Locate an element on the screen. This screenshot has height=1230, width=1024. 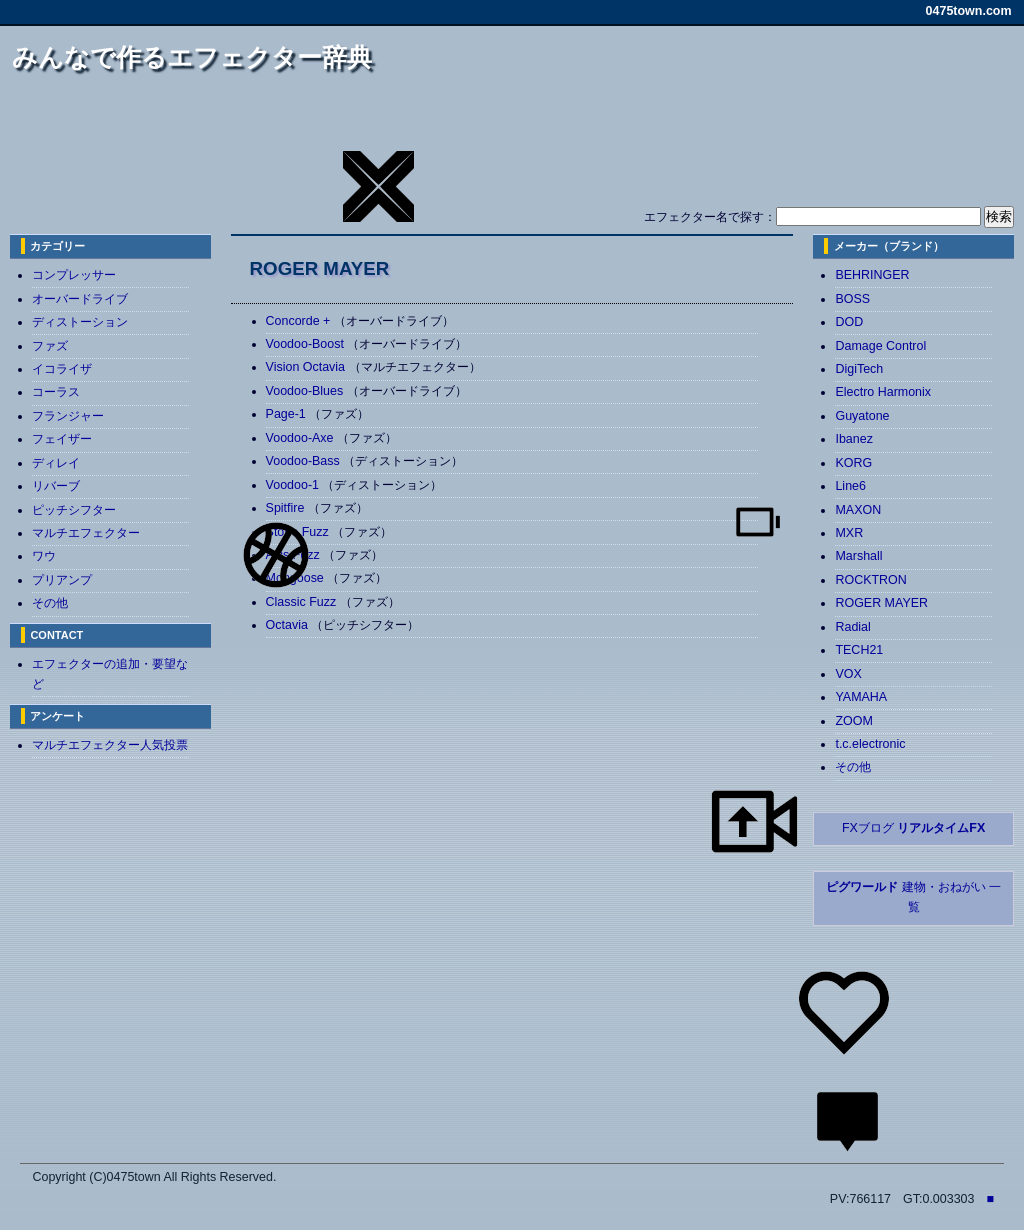
visx data visualization library logo is located at coordinates (378, 186).